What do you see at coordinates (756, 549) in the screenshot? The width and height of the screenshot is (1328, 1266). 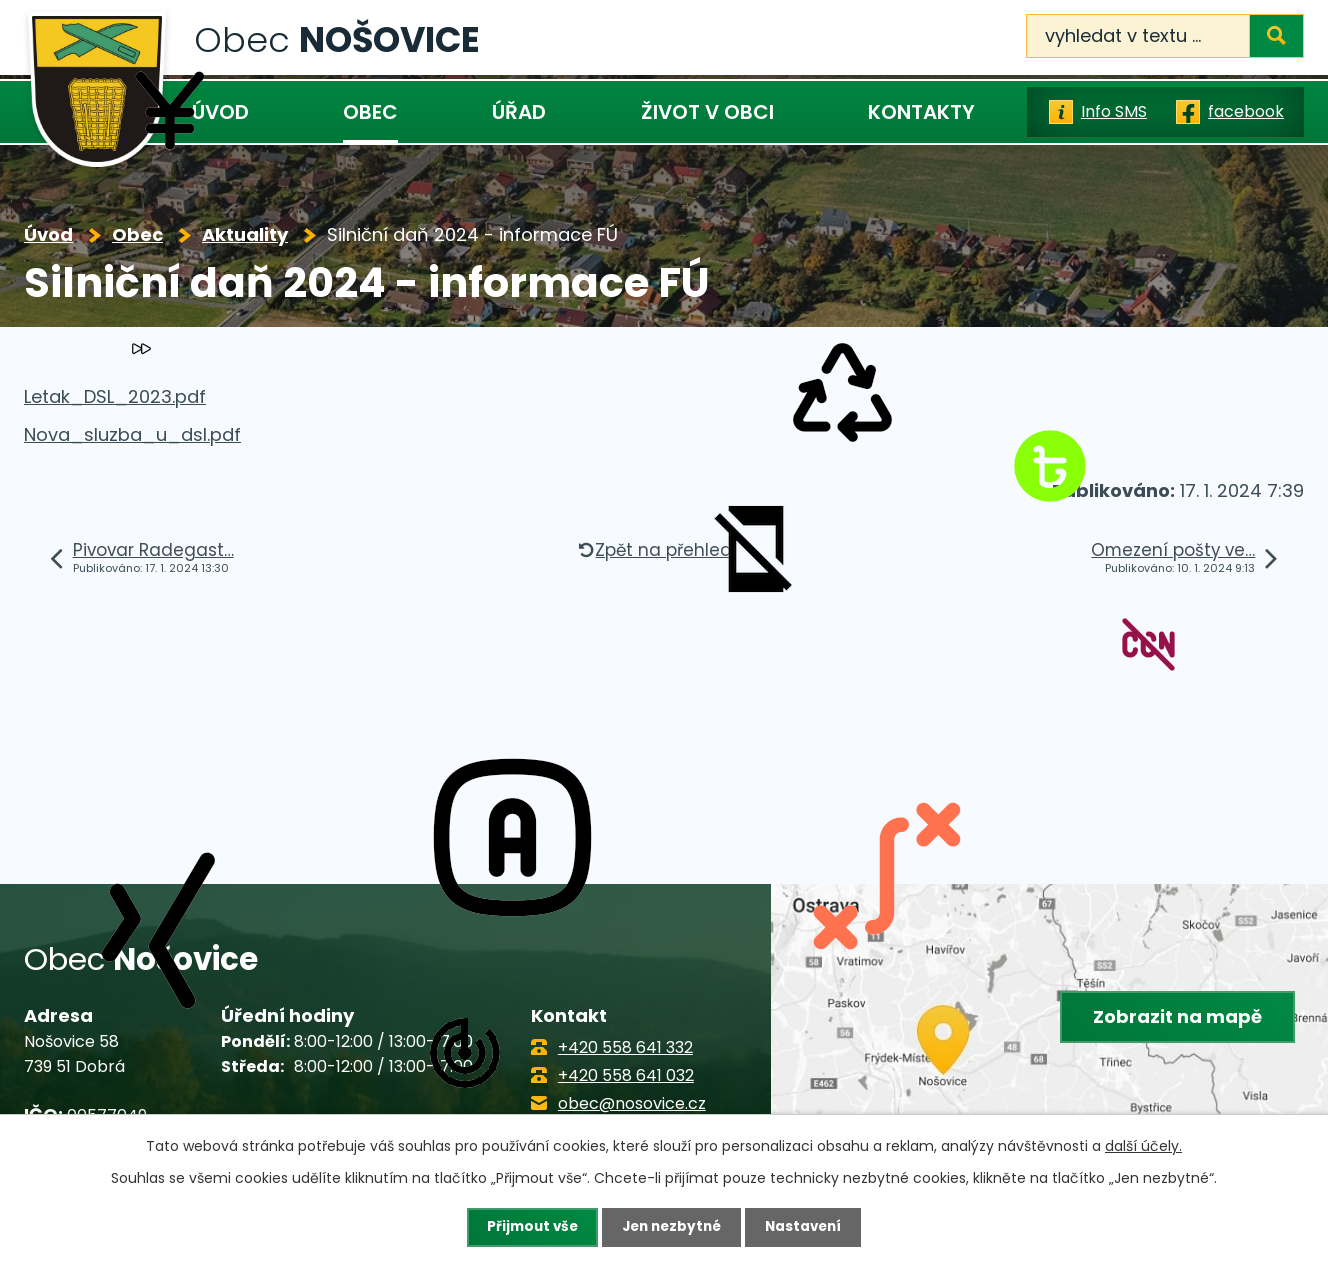 I see `no cell phone signal available` at bounding box center [756, 549].